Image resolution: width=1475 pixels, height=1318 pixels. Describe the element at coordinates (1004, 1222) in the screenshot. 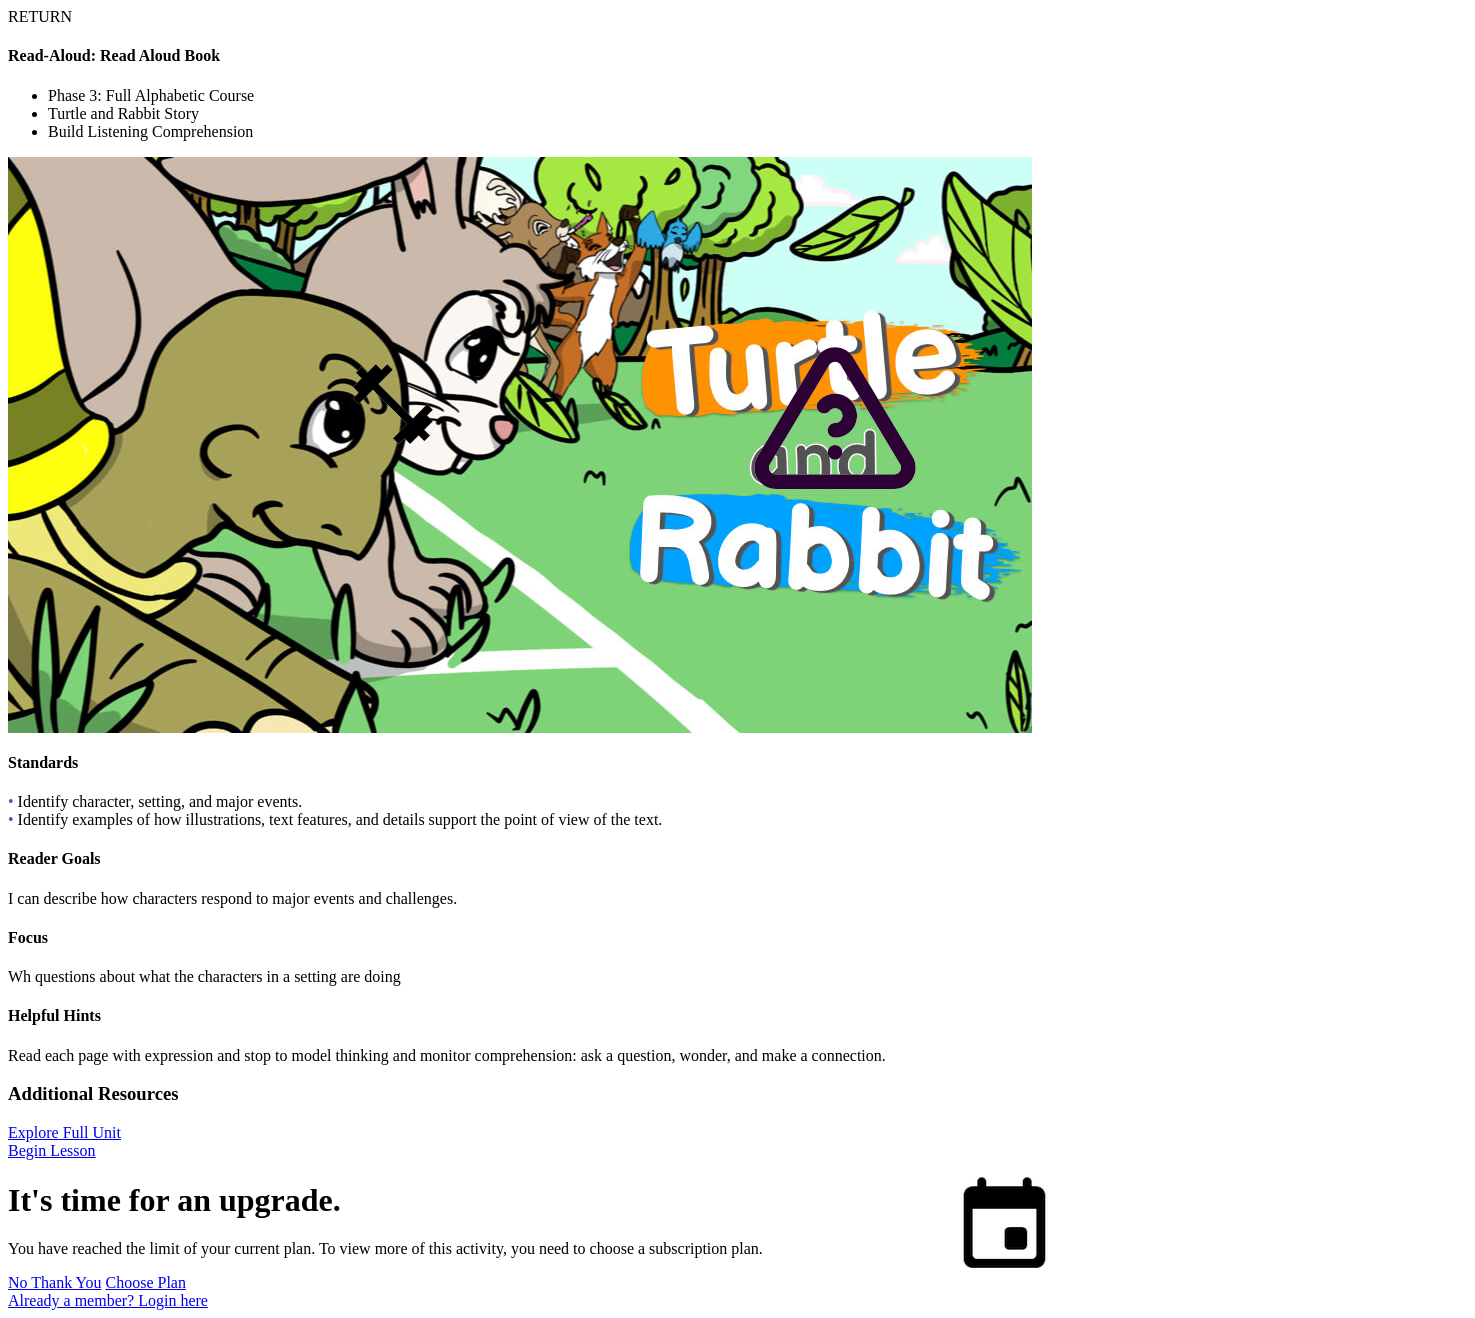

I see `view calendar or scheduled events` at that location.